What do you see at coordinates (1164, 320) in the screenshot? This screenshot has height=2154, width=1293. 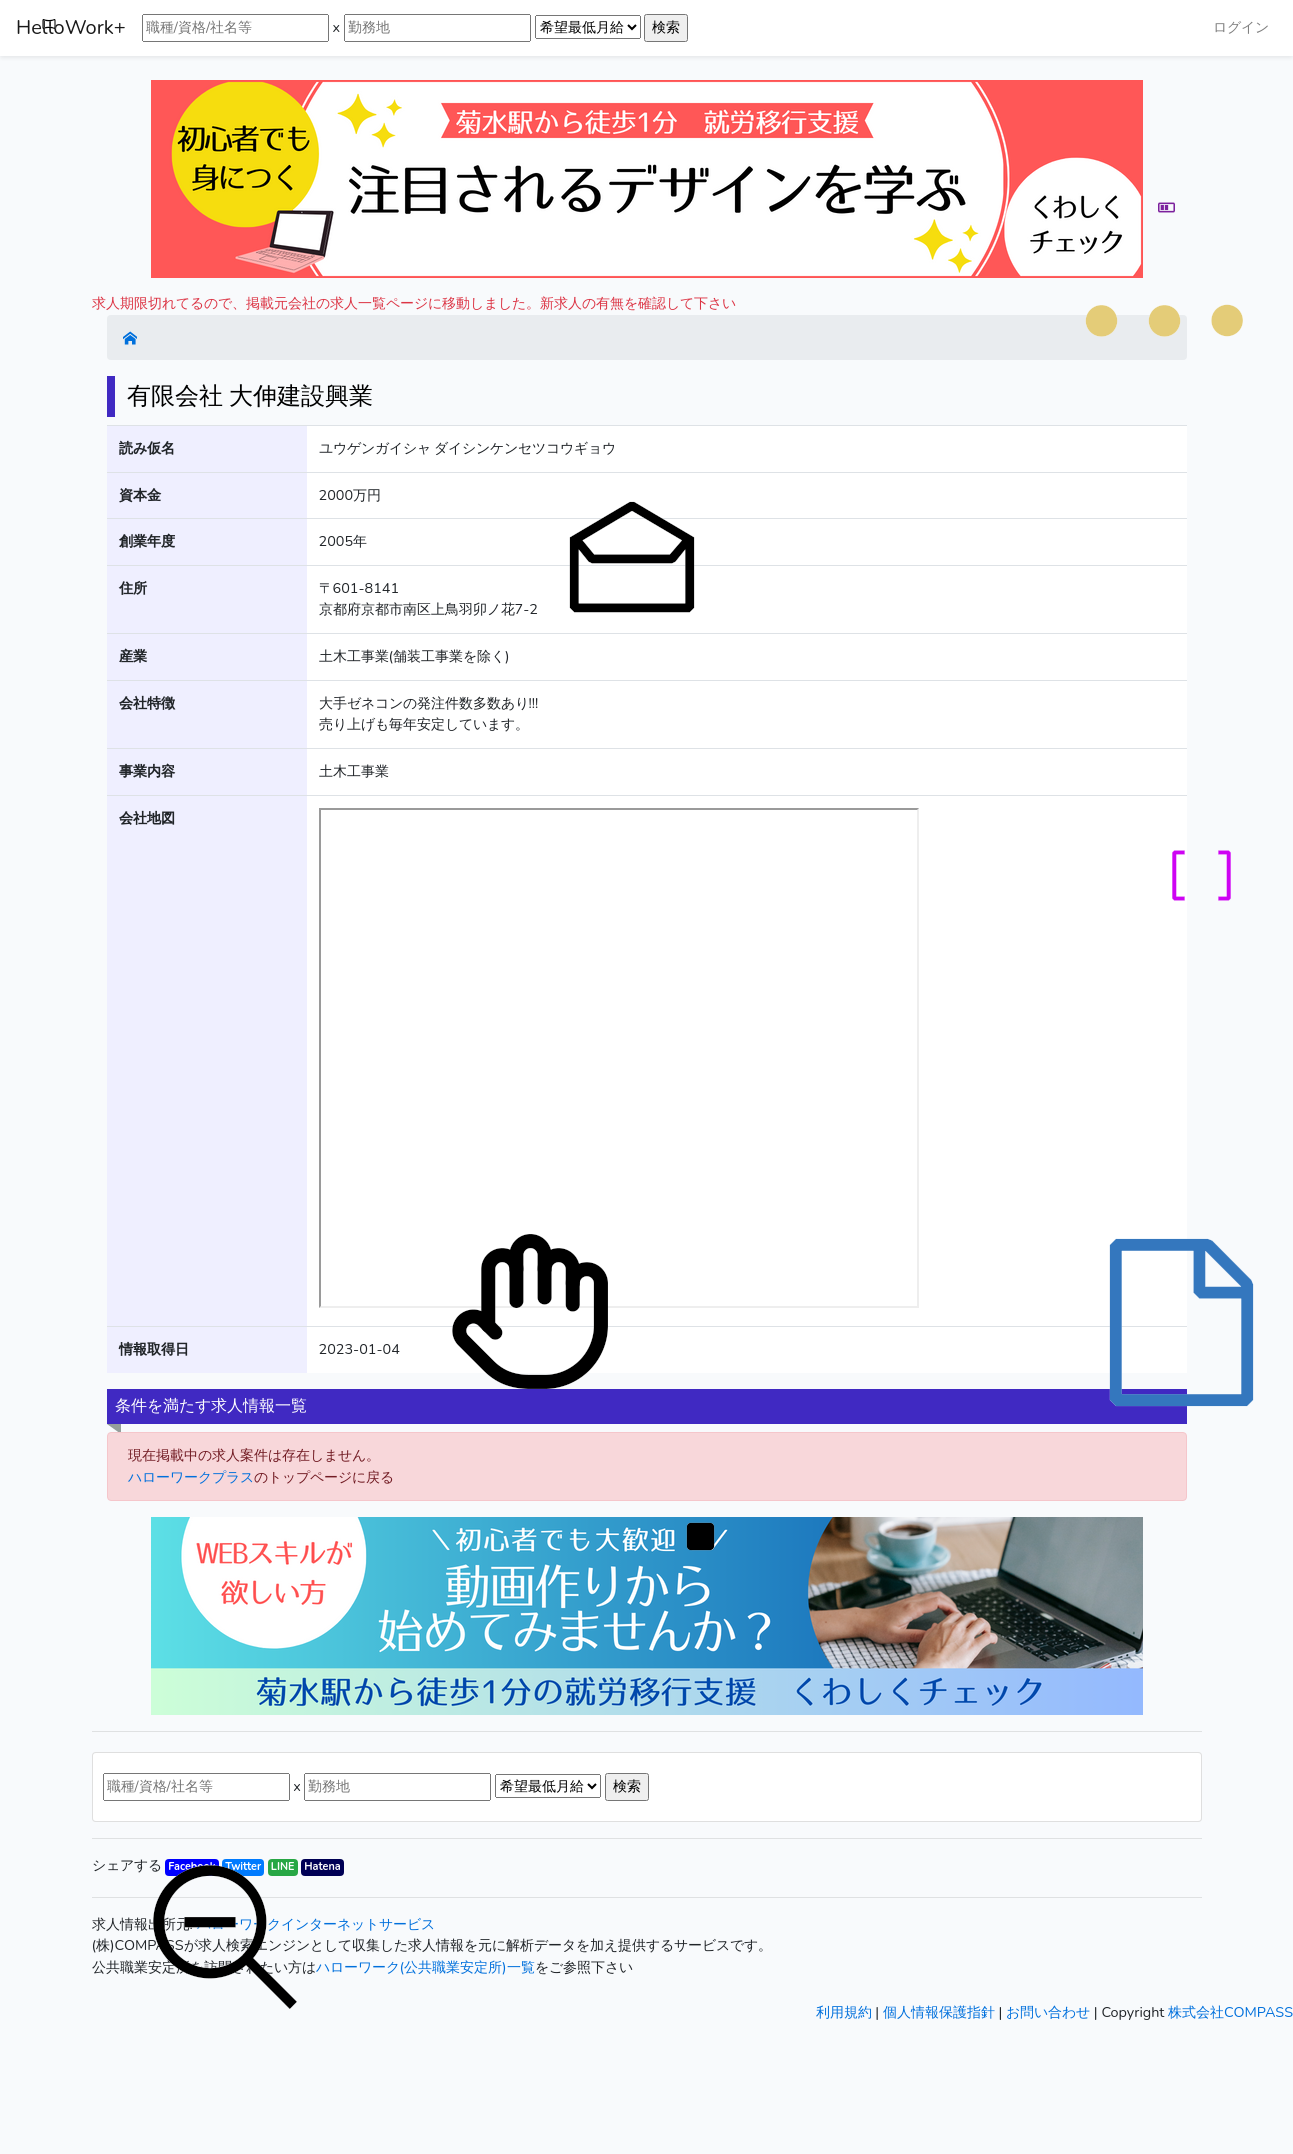 I see `open more options menu` at bounding box center [1164, 320].